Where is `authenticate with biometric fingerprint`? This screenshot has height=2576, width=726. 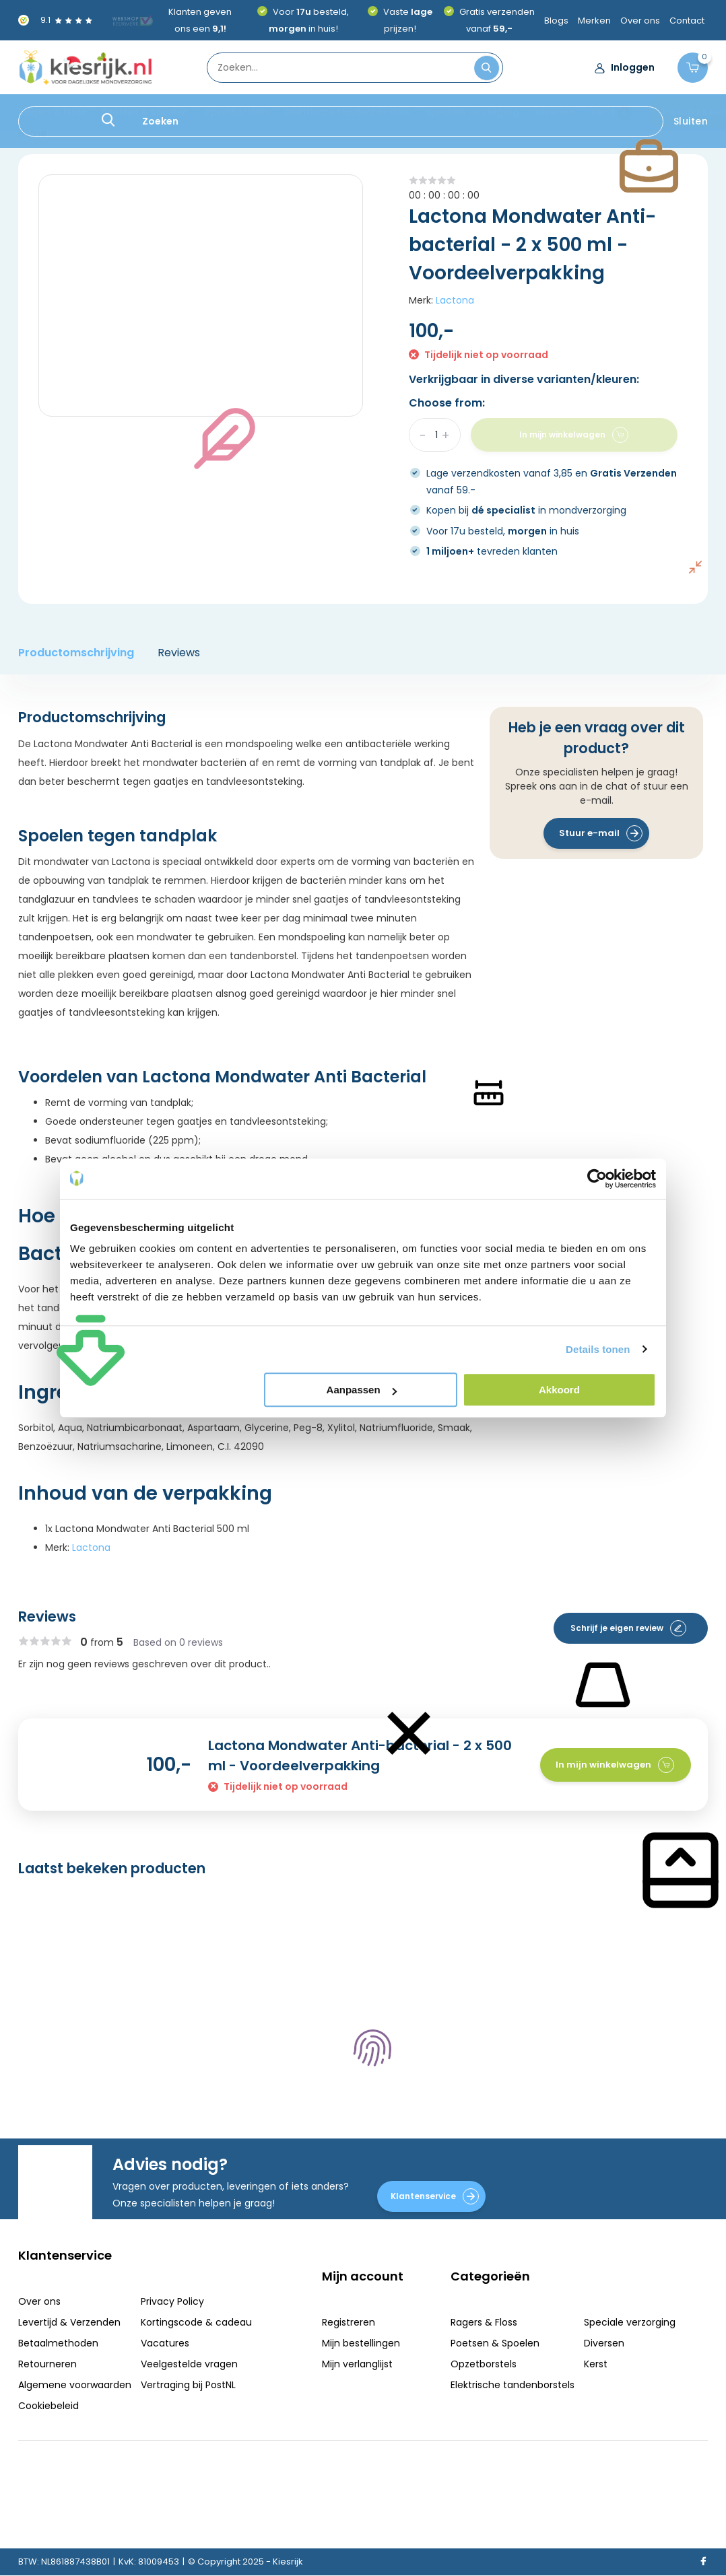
authenticate with biometric fingerprint is located at coordinates (372, 2048).